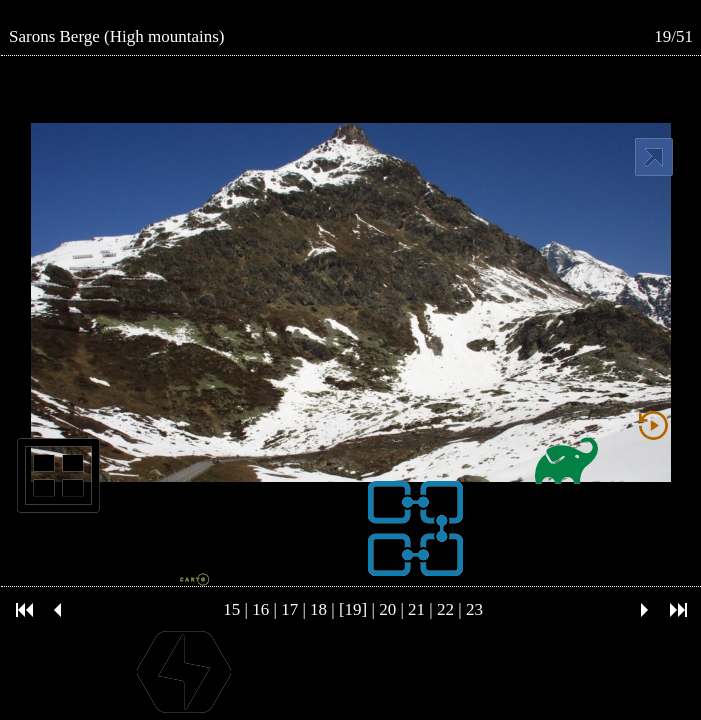 The image size is (701, 720). I want to click on CARTO mapping platform logo, so click(194, 579).